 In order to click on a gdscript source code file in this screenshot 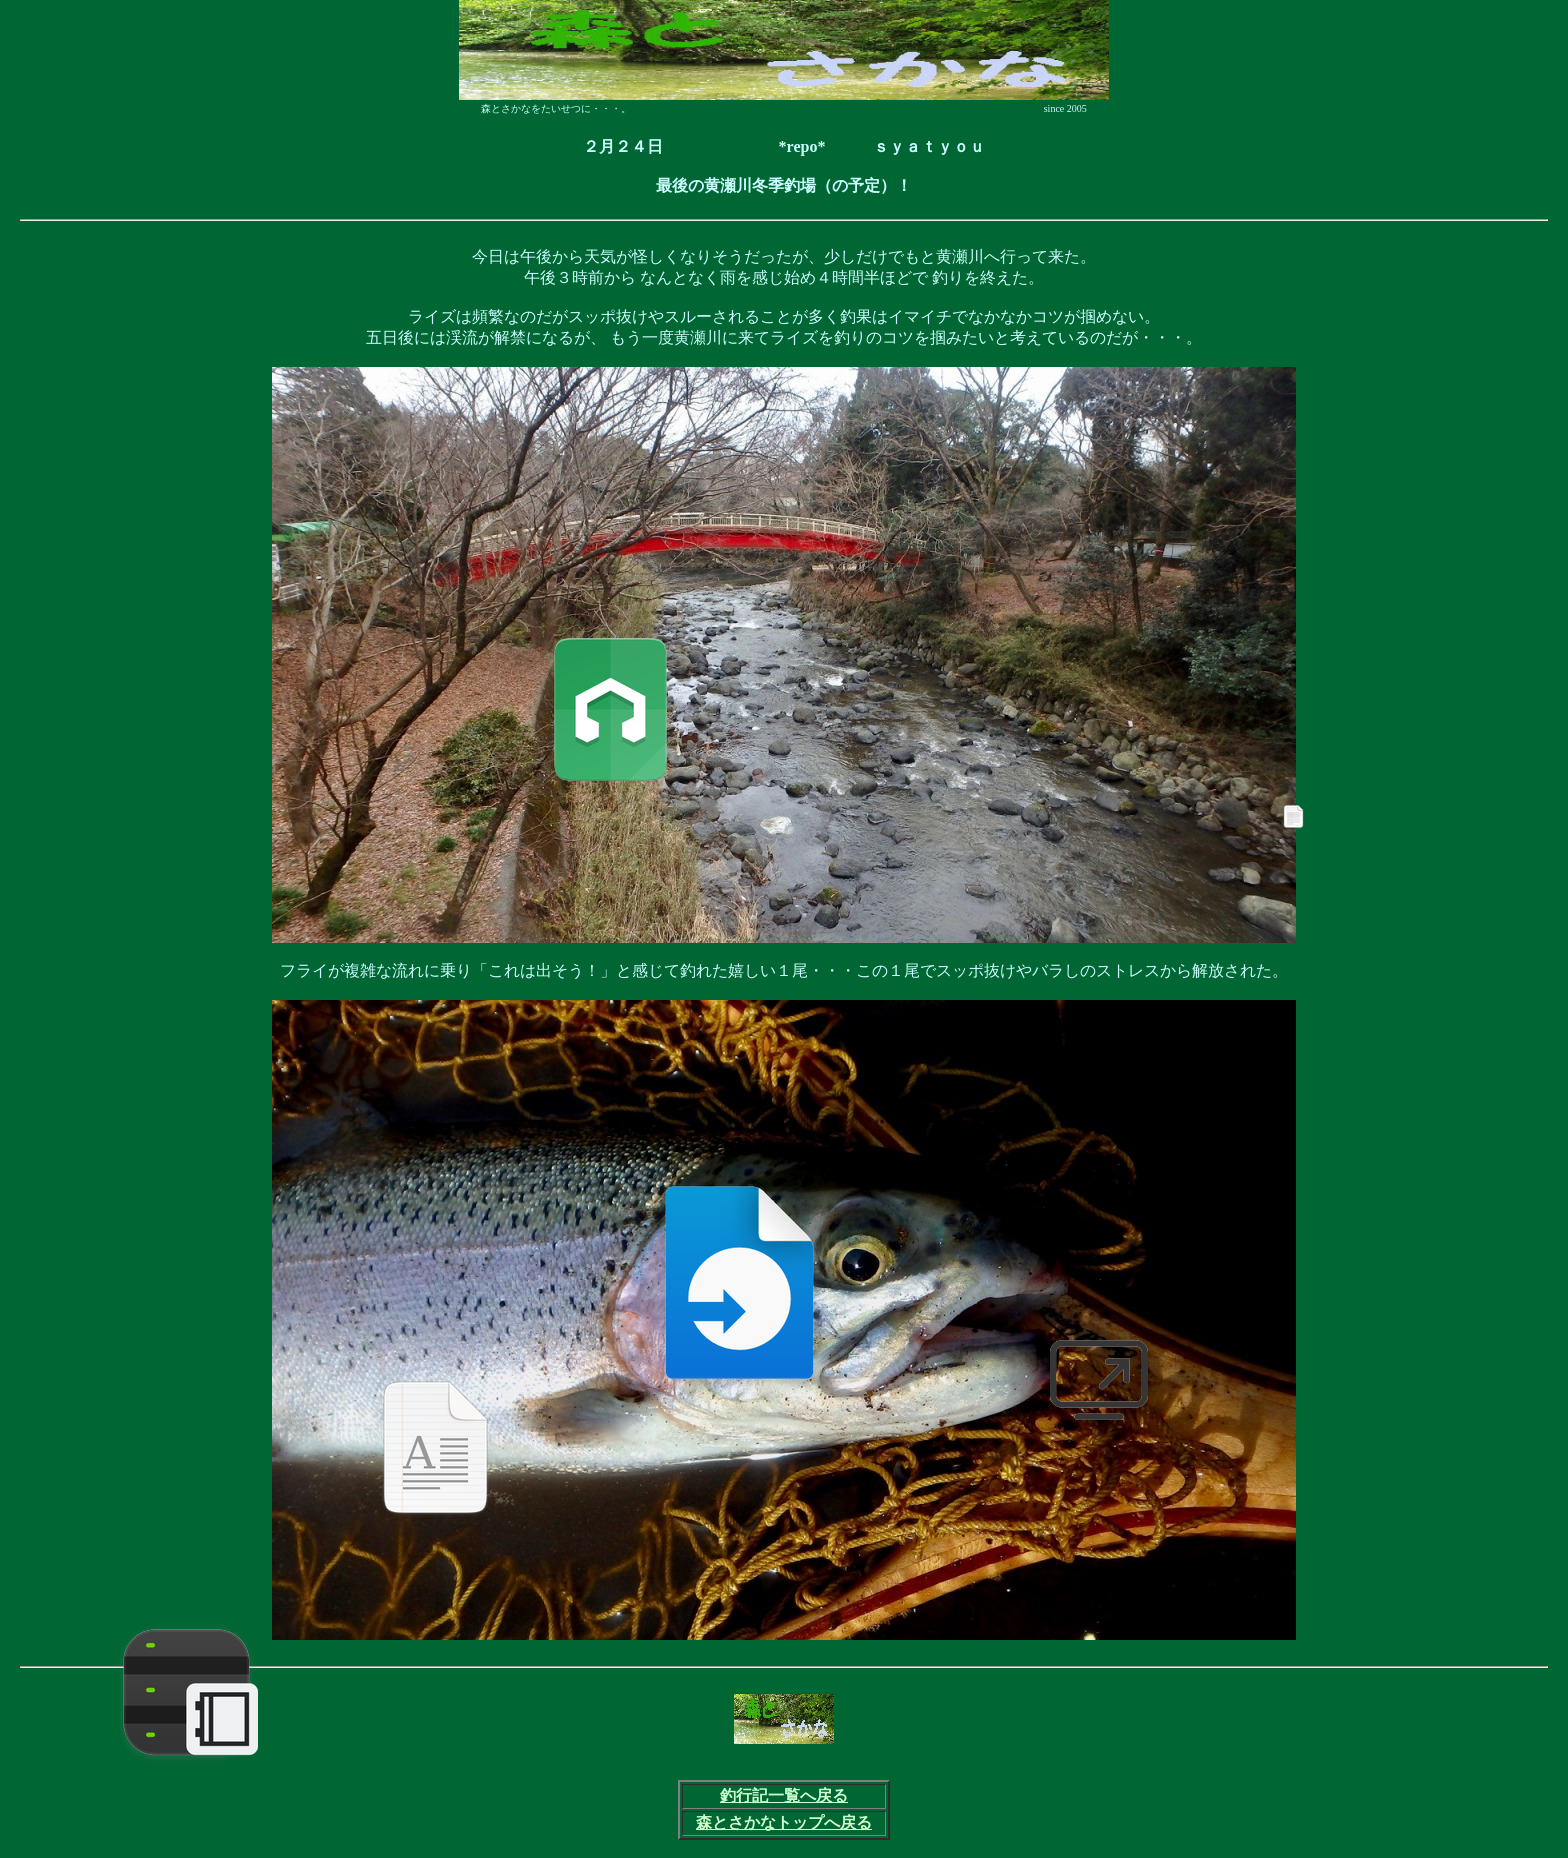, I will do `click(739, 1286)`.